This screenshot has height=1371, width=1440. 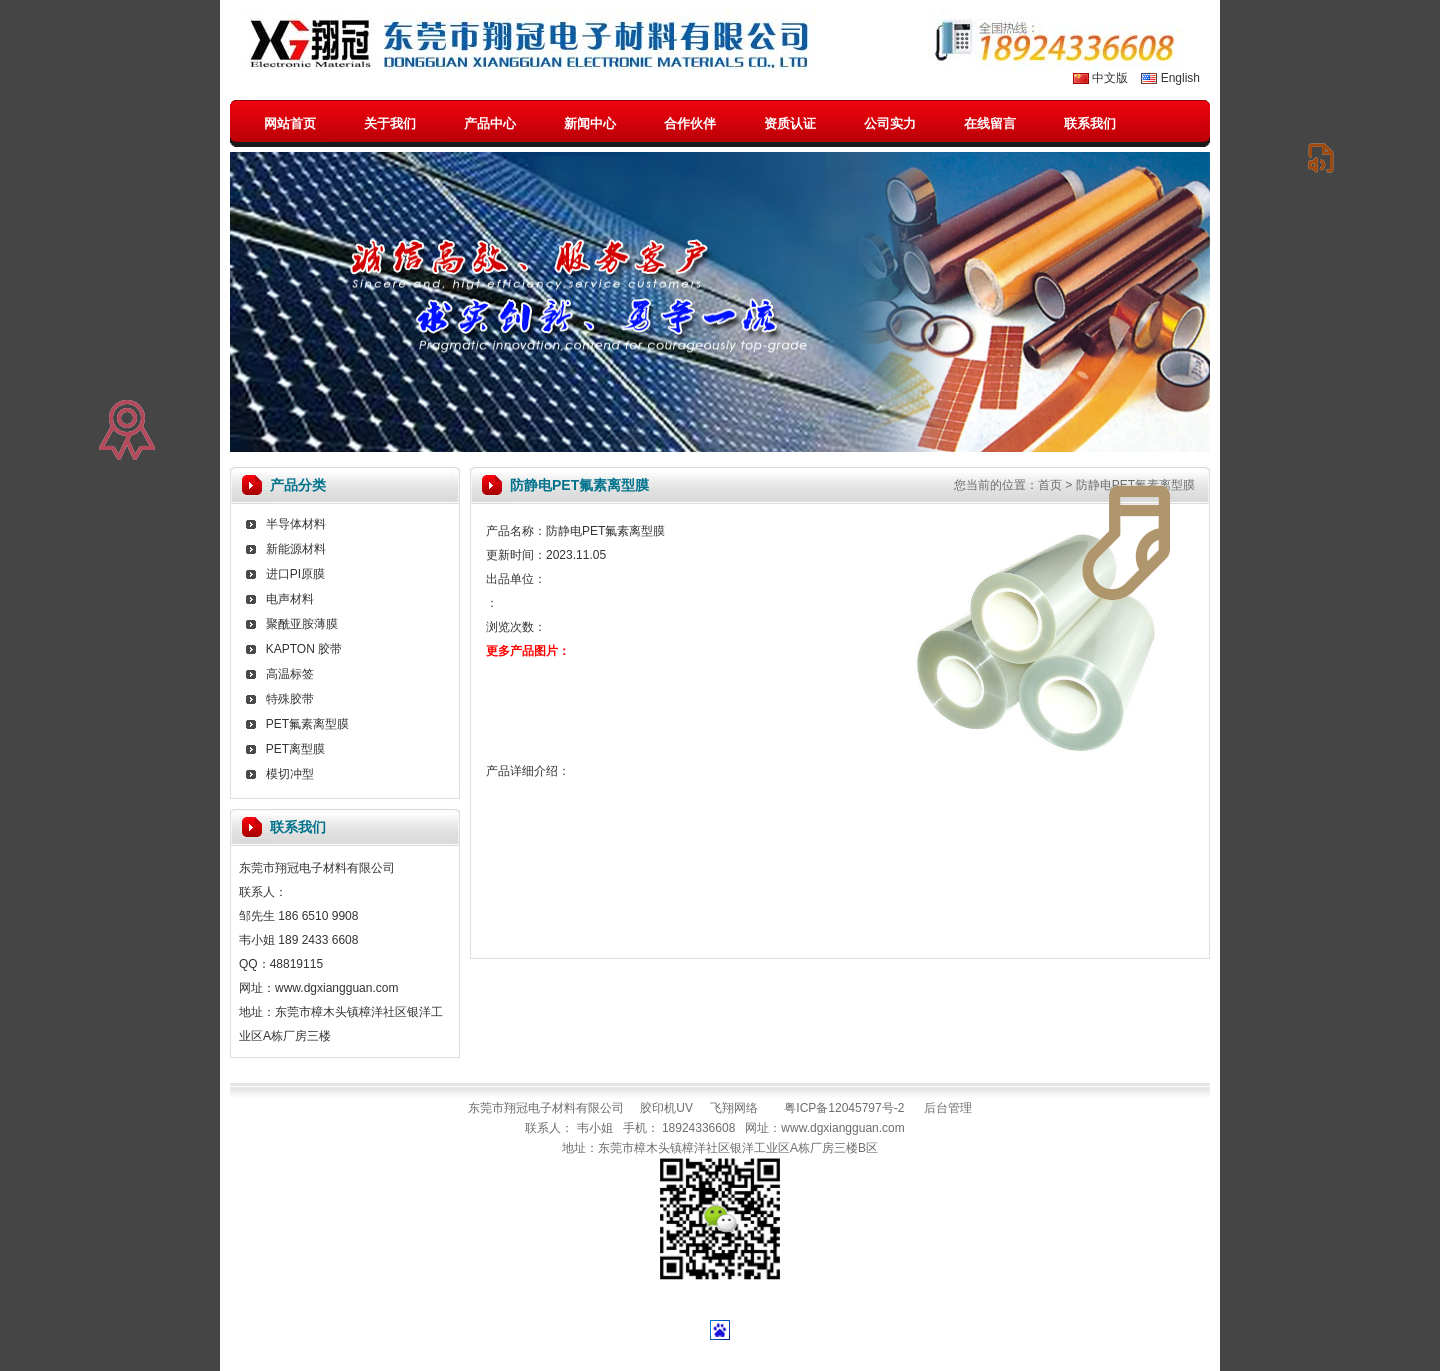 I want to click on view achievements or awards, so click(x=127, y=430).